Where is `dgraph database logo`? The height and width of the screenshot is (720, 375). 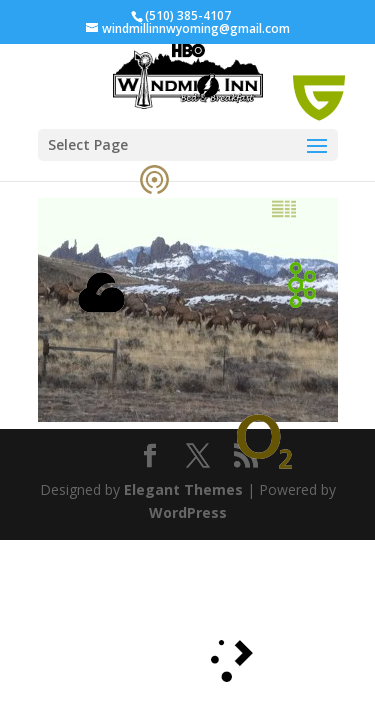 dgraph database logo is located at coordinates (208, 86).